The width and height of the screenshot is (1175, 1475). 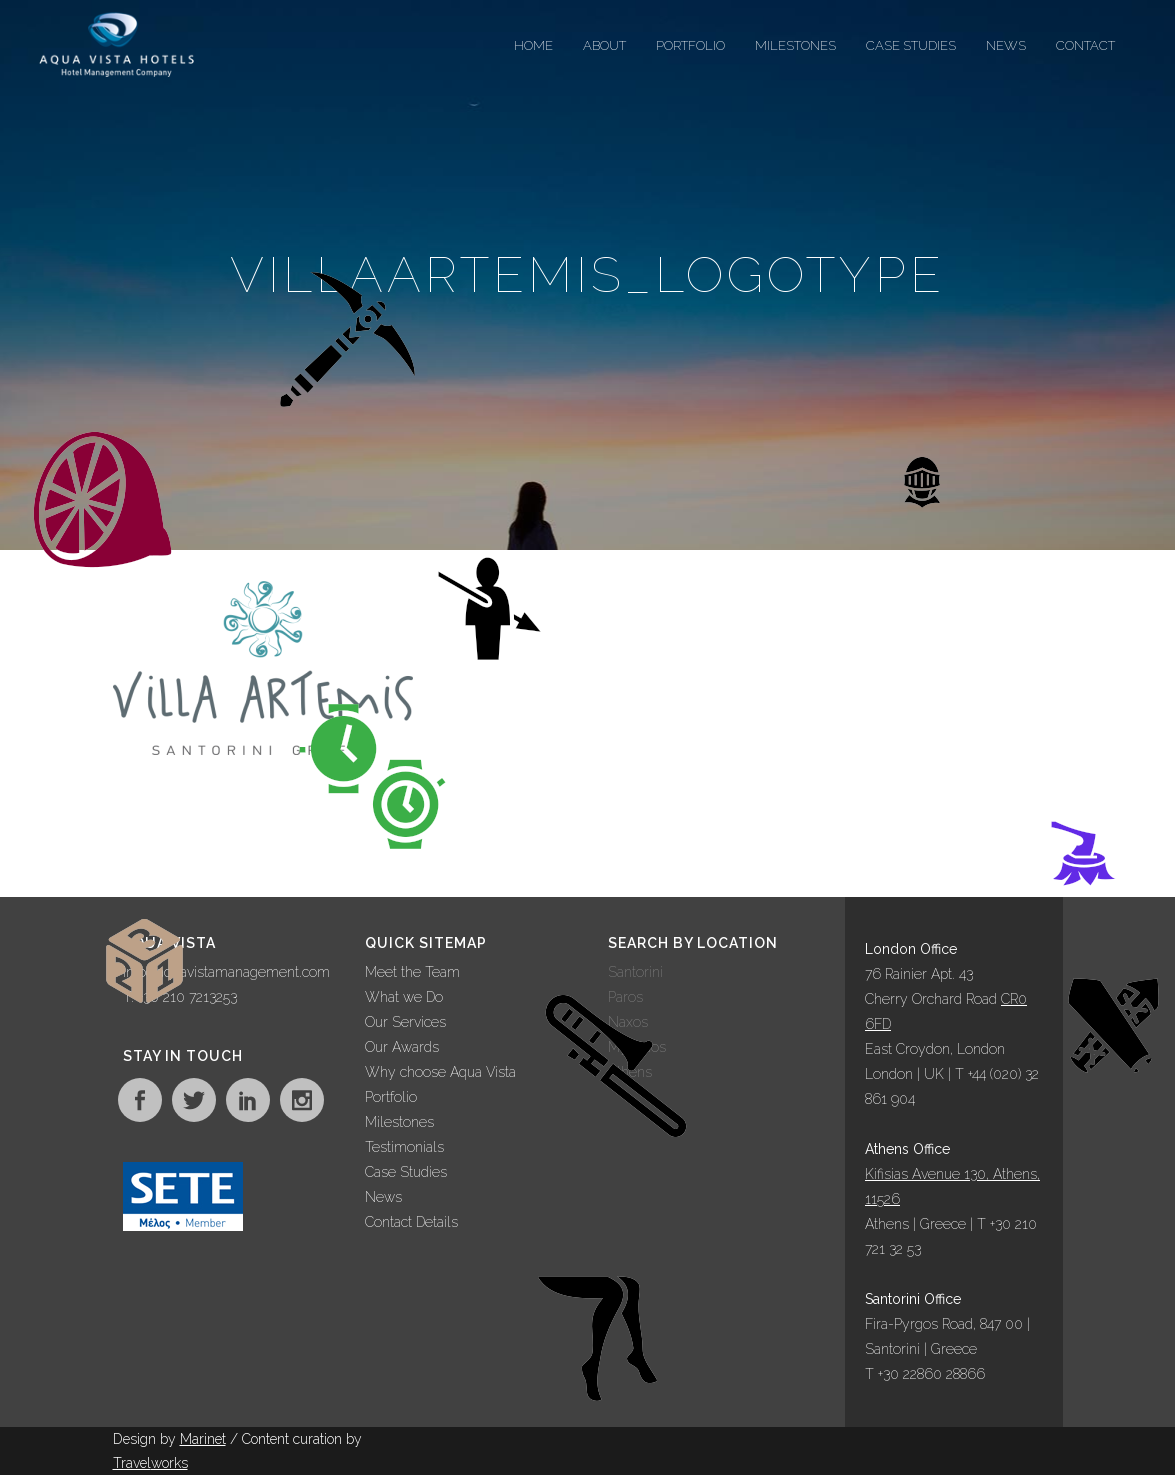 I want to click on select knight or warrior character class, so click(x=922, y=482).